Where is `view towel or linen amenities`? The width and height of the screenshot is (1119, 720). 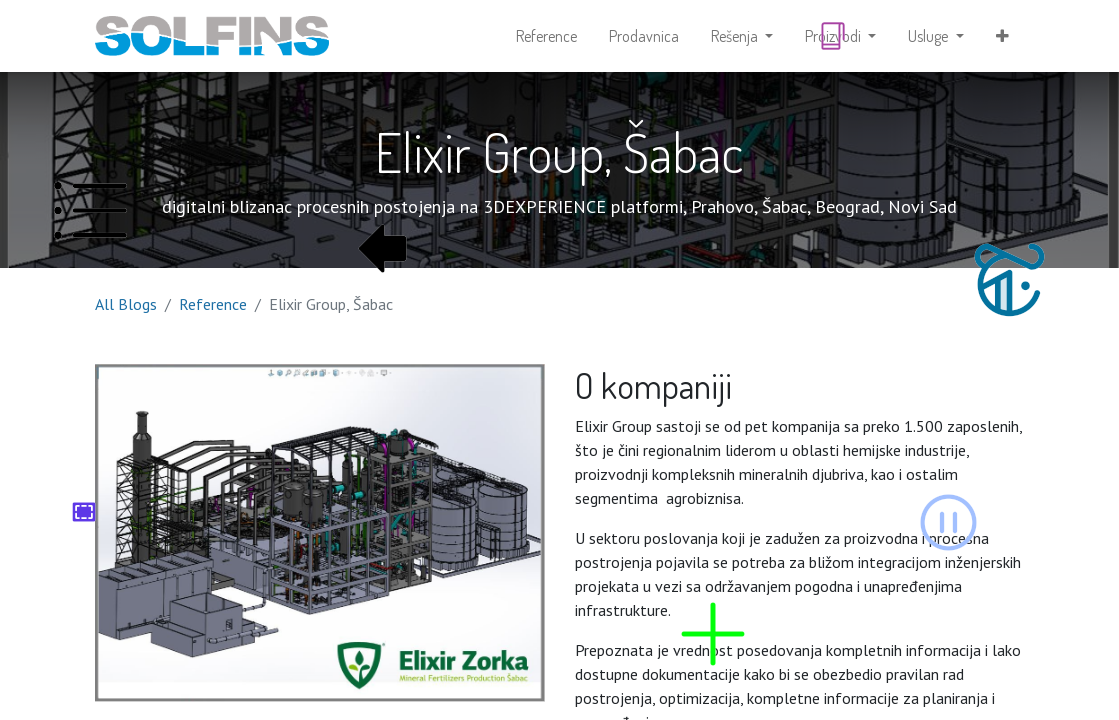
view towel or linen amenities is located at coordinates (832, 36).